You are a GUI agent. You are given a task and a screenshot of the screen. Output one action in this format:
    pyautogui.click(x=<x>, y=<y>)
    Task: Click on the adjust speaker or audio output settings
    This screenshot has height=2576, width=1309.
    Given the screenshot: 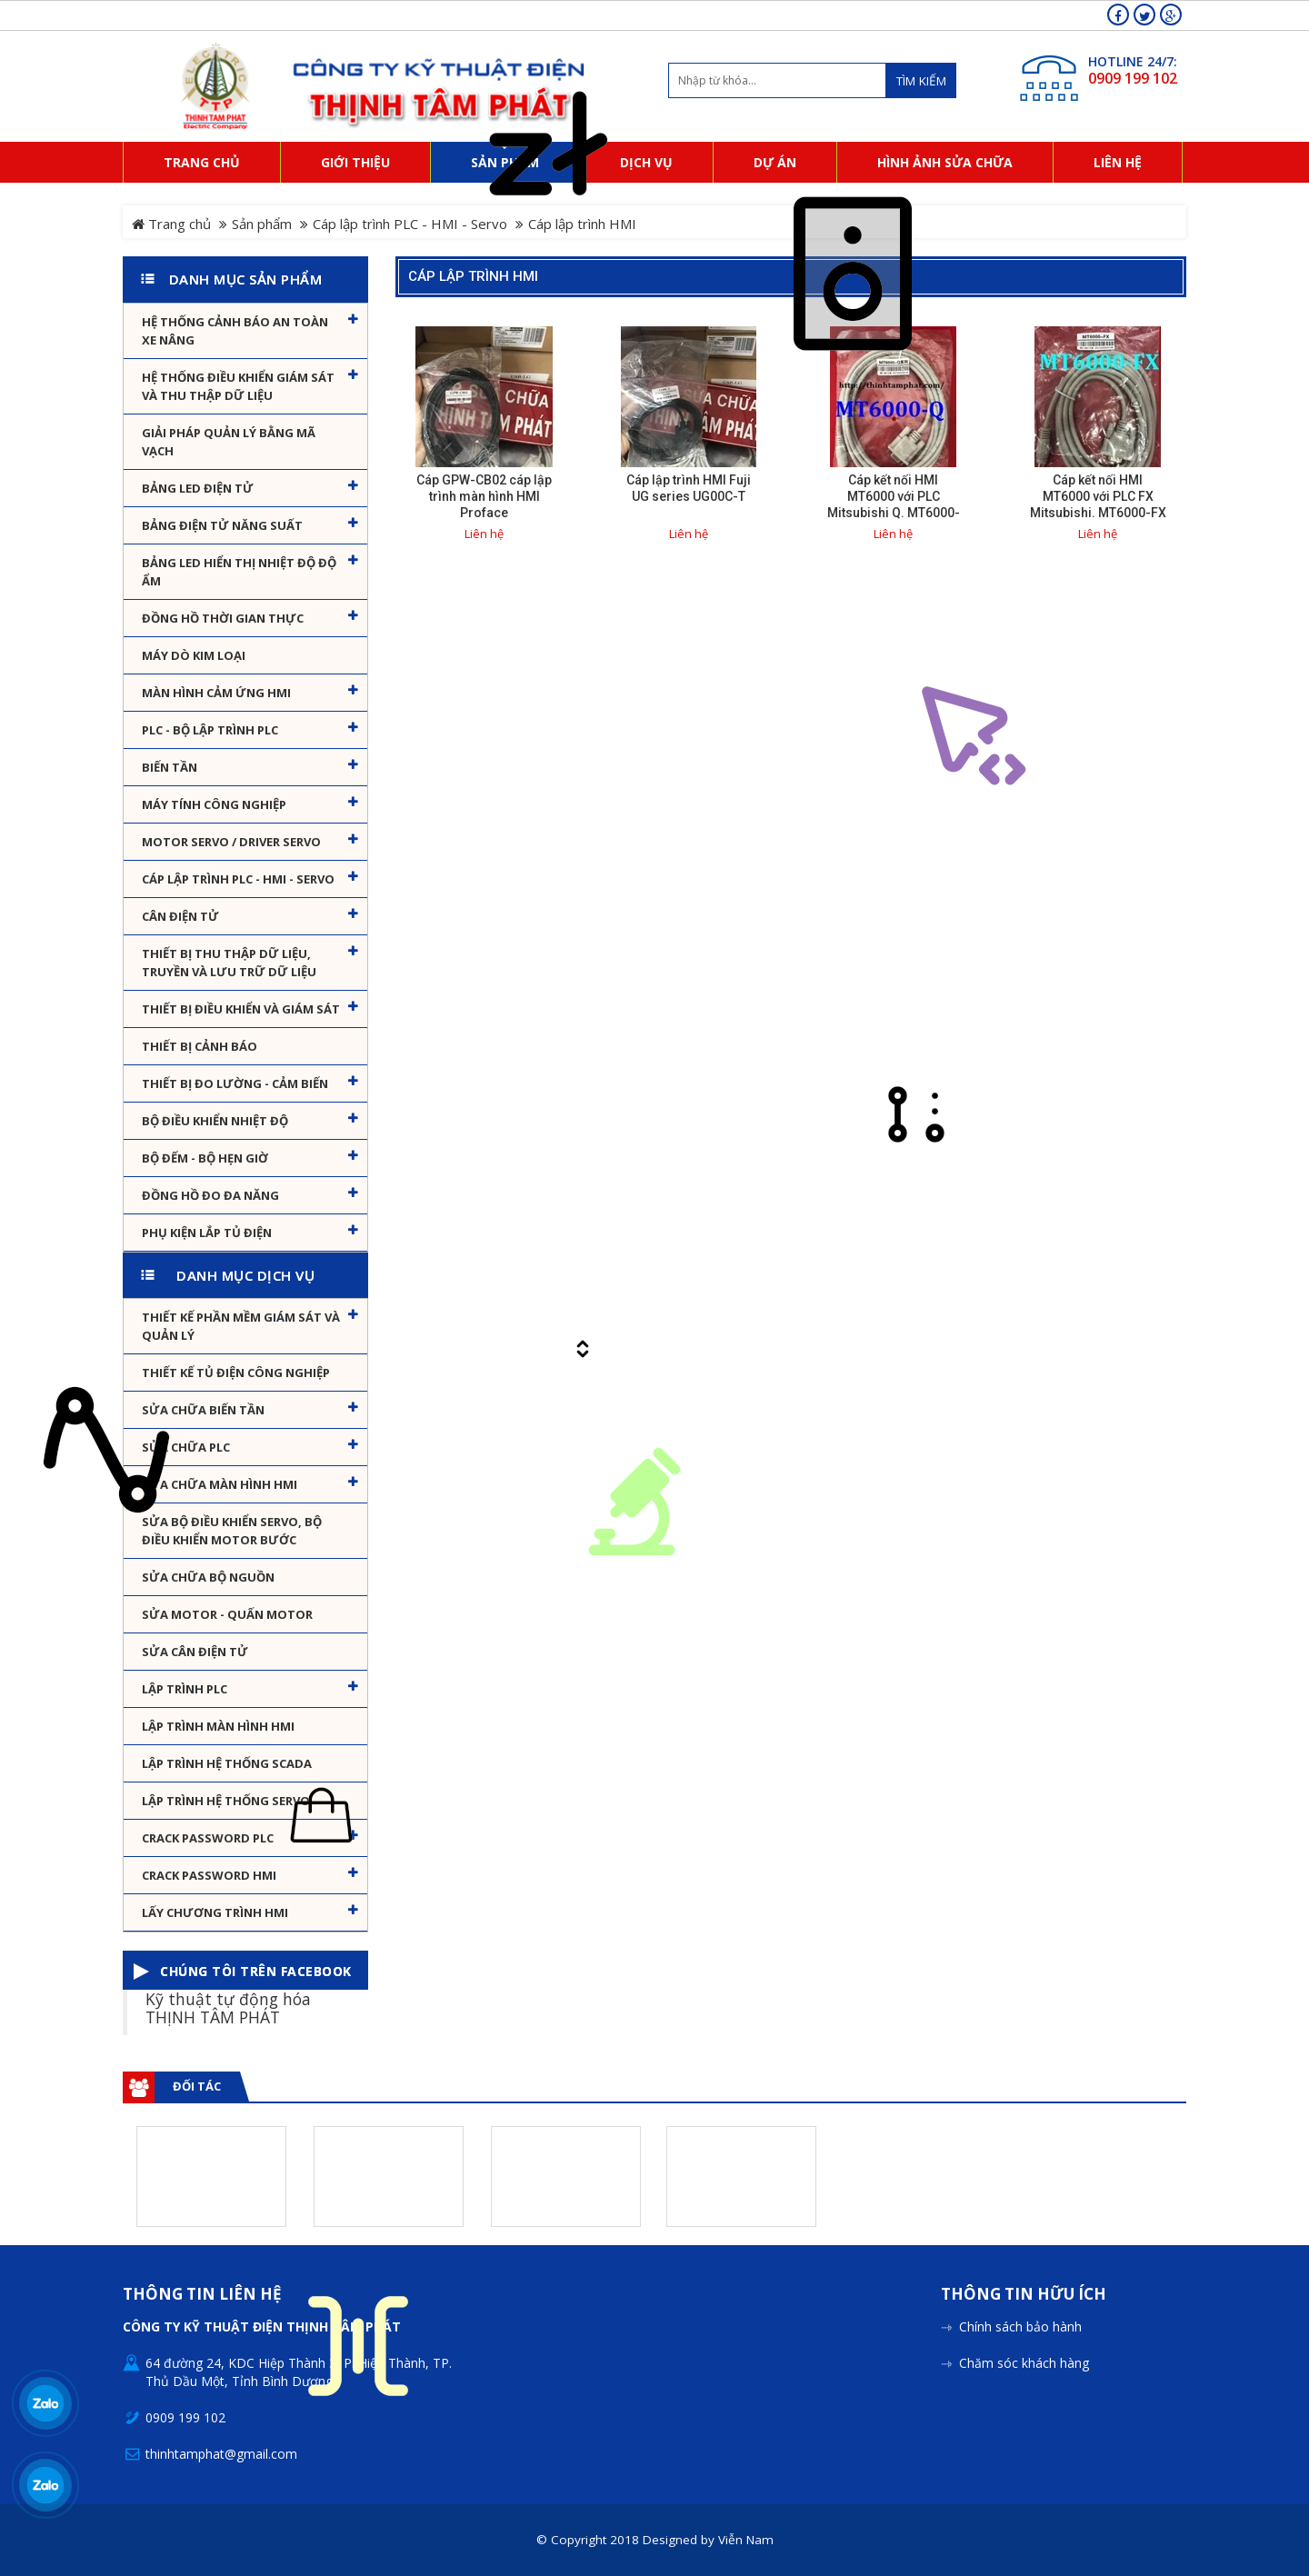 What is the action you would take?
    pyautogui.click(x=853, y=274)
    